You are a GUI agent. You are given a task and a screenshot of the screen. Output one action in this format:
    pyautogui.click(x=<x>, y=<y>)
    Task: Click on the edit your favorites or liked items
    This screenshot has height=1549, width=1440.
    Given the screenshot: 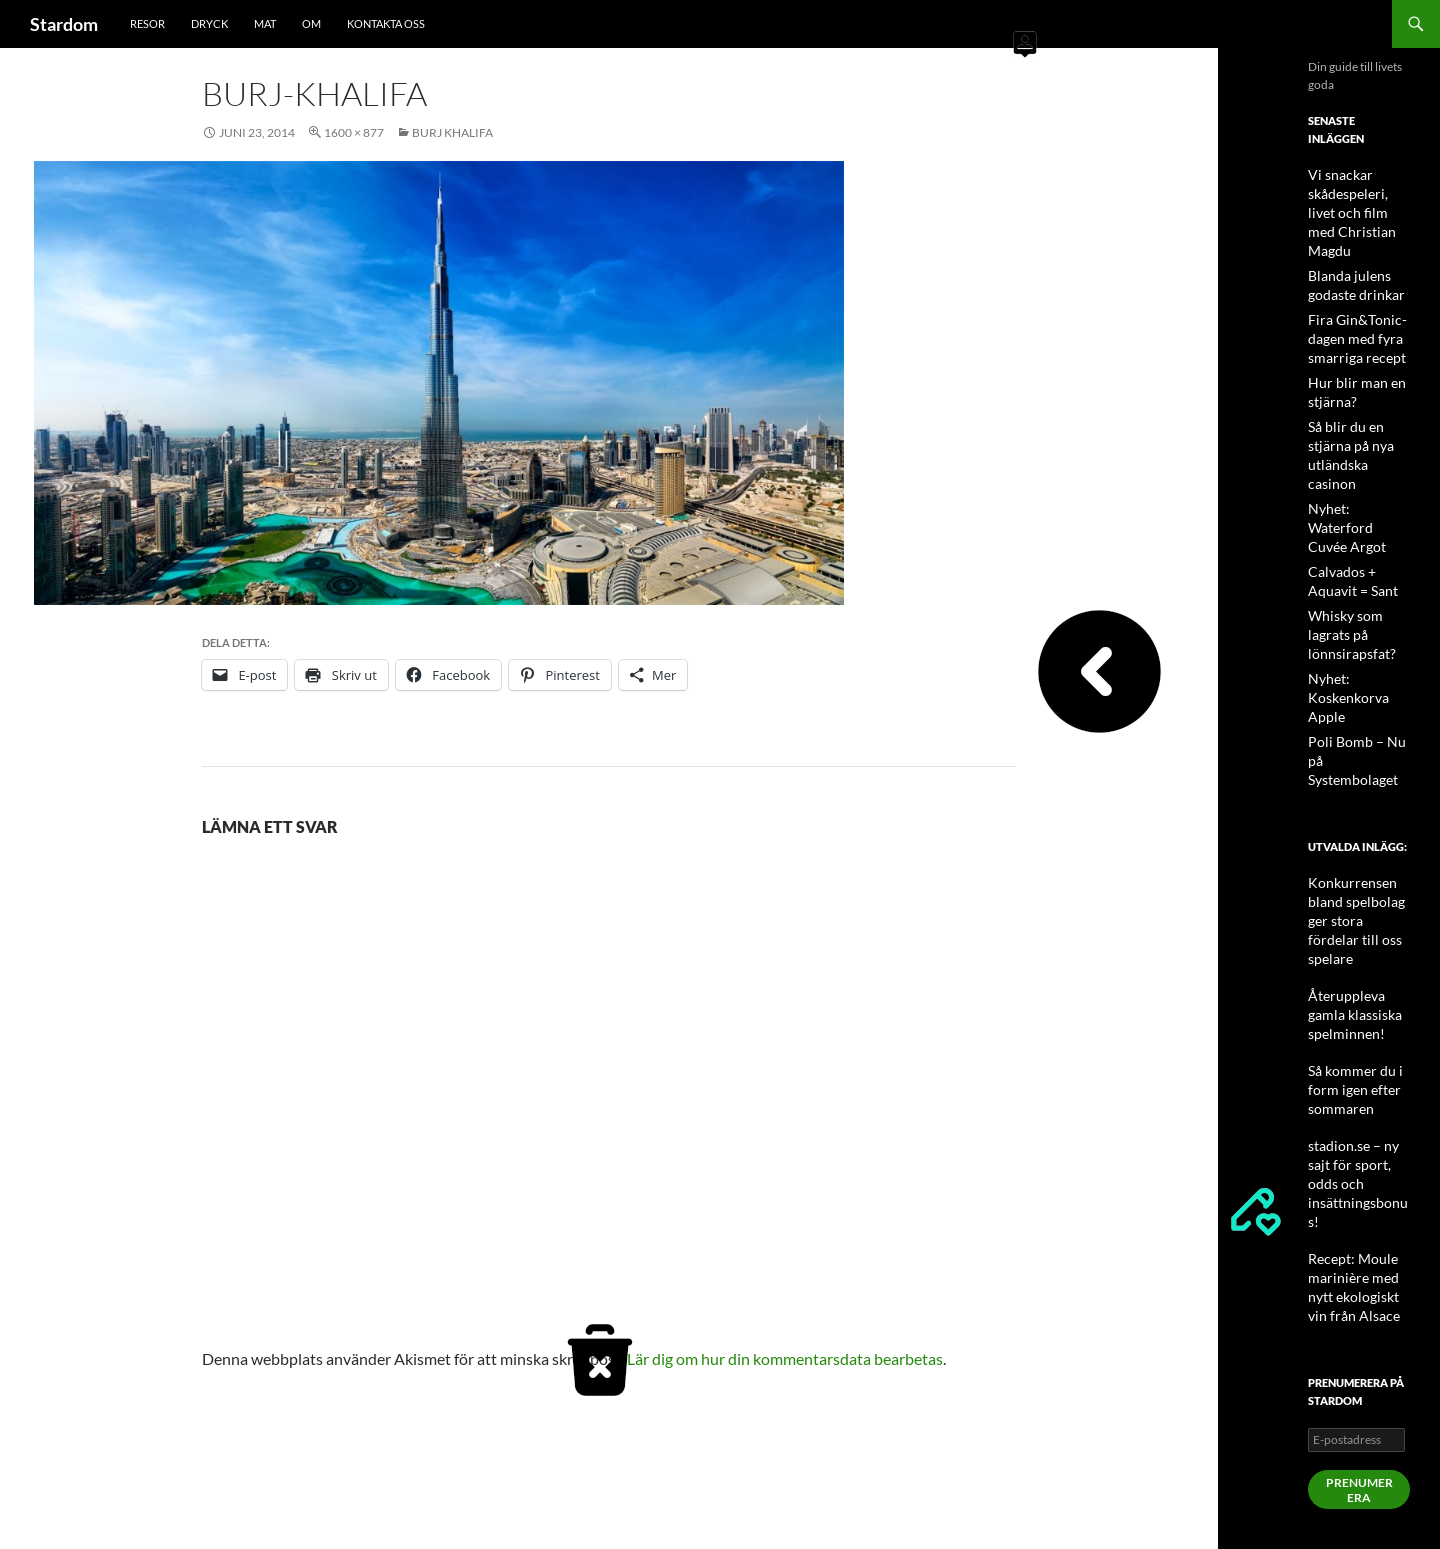 What is the action you would take?
    pyautogui.click(x=1253, y=1208)
    